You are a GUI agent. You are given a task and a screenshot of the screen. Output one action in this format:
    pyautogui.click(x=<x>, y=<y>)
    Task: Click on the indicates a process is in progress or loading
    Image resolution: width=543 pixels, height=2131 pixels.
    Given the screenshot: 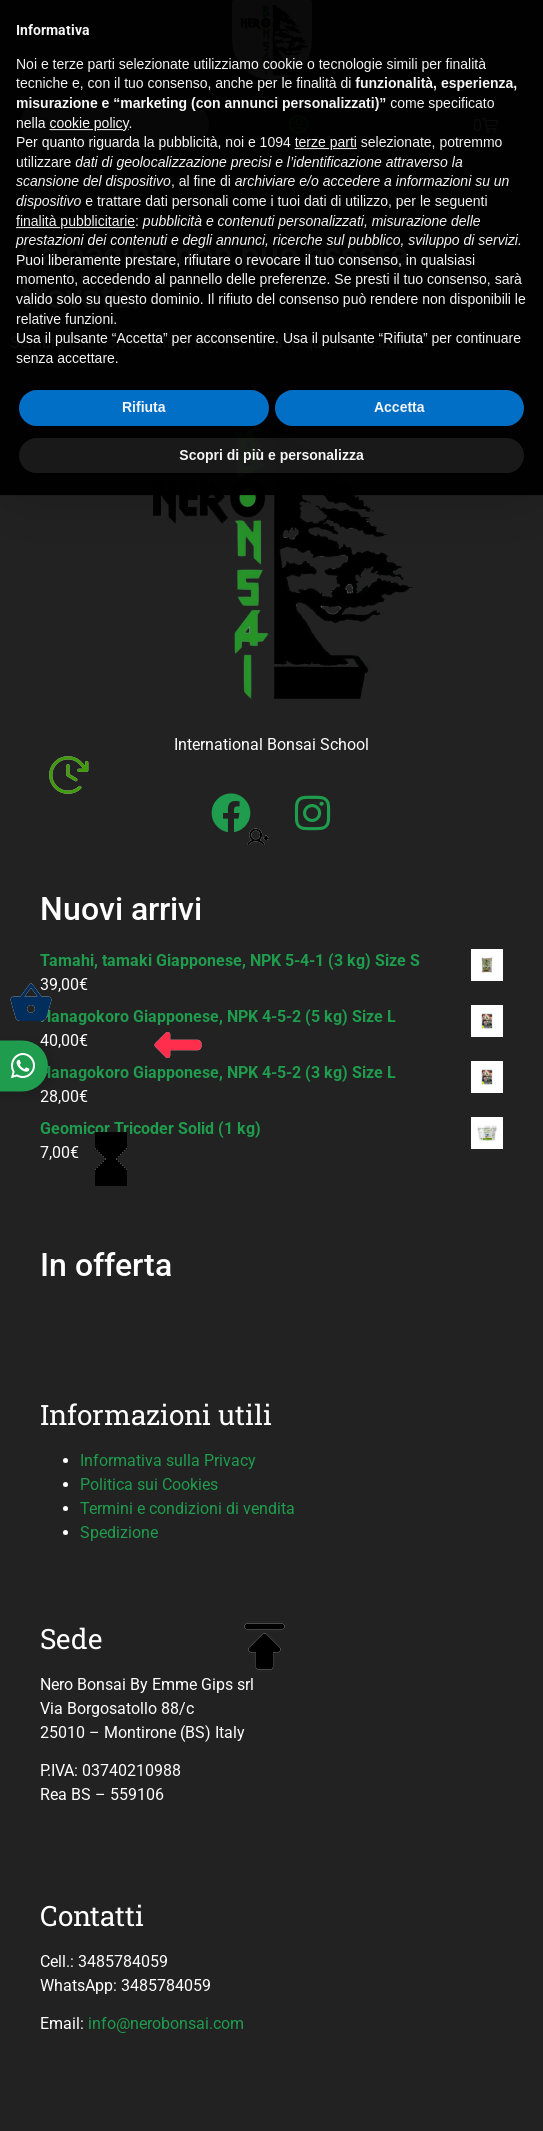 What is the action you would take?
    pyautogui.click(x=111, y=1159)
    